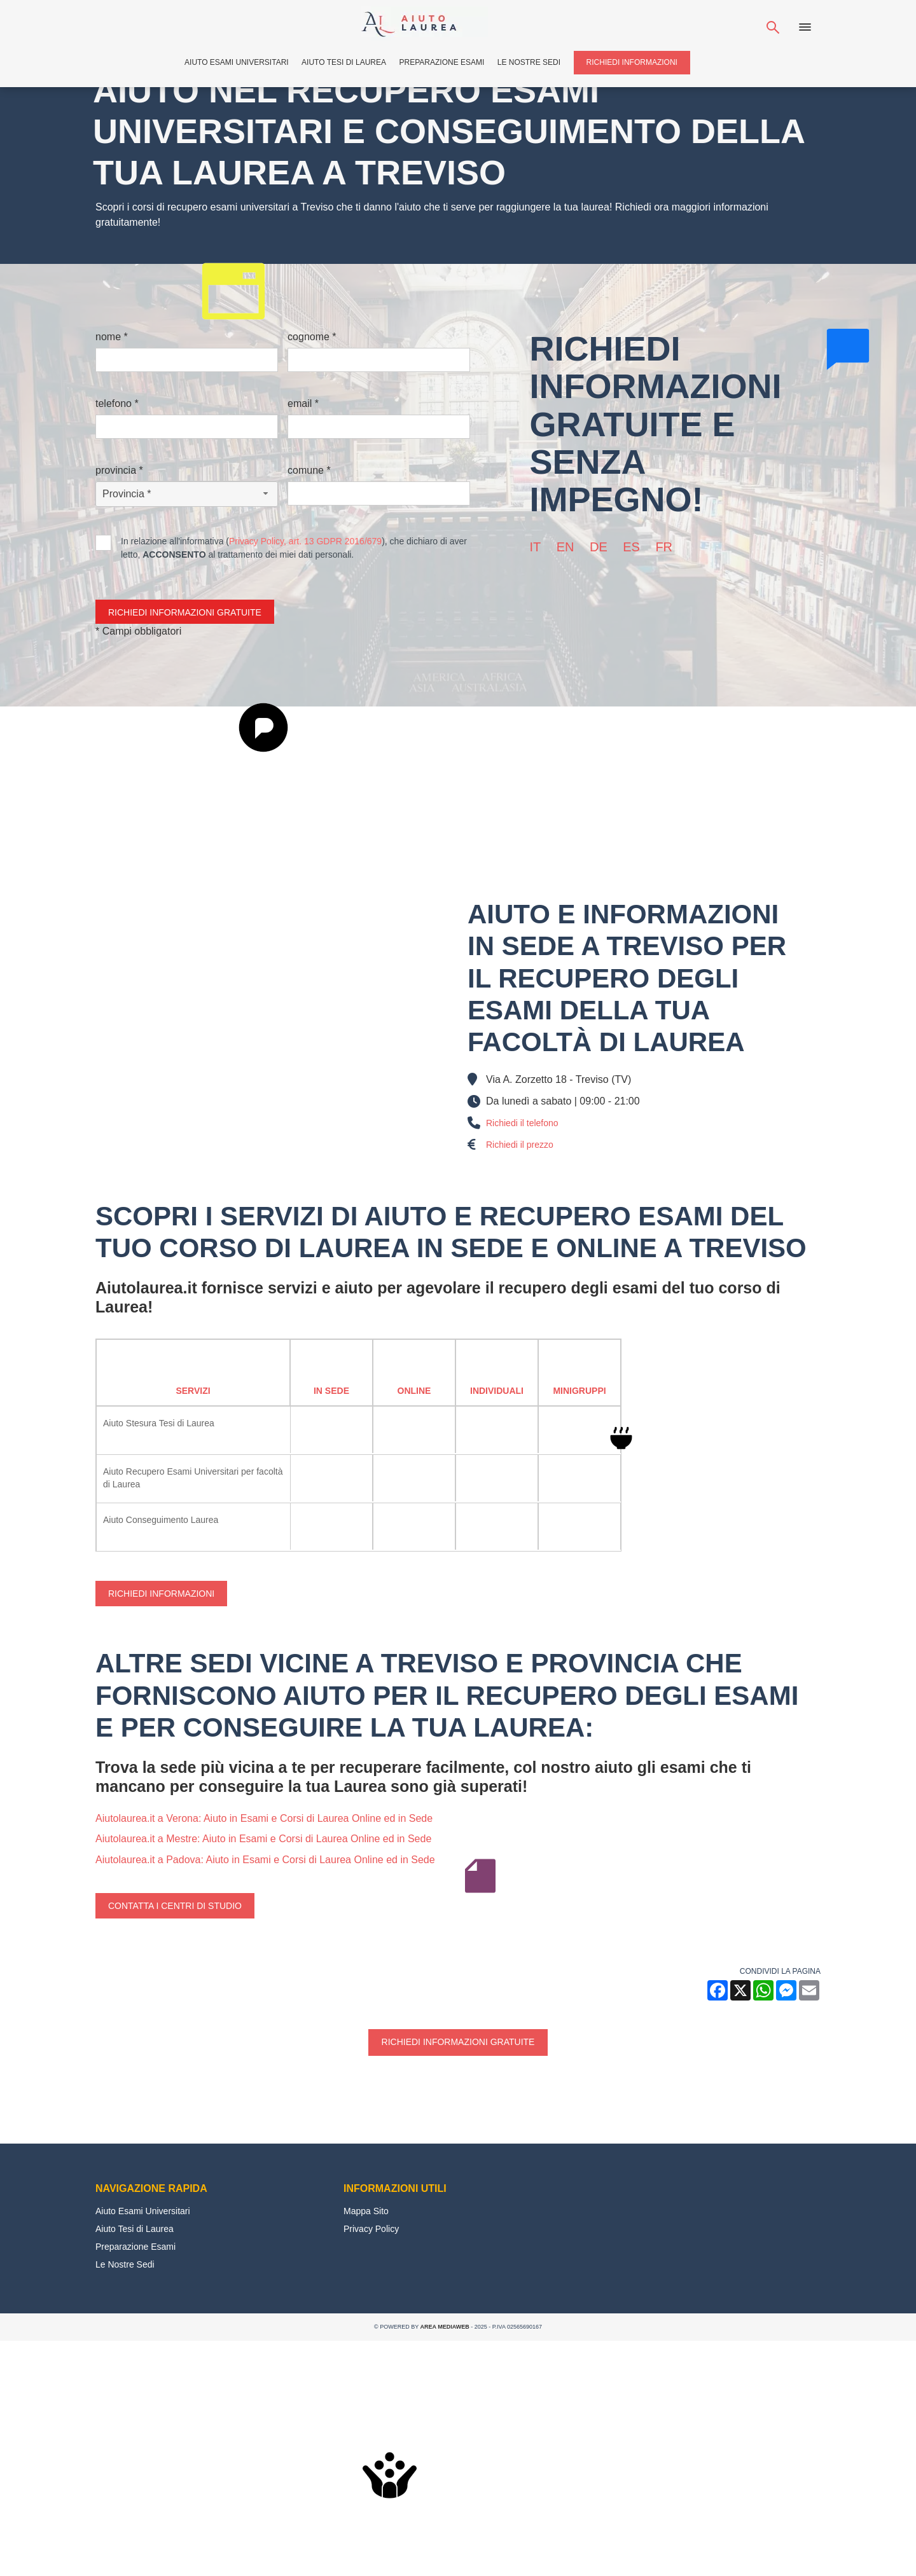 The height and width of the screenshot is (2576, 916). What do you see at coordinates (621, 1439) in the screenshot?
I see `view food or dining options` at bounding box center [621, 1439].